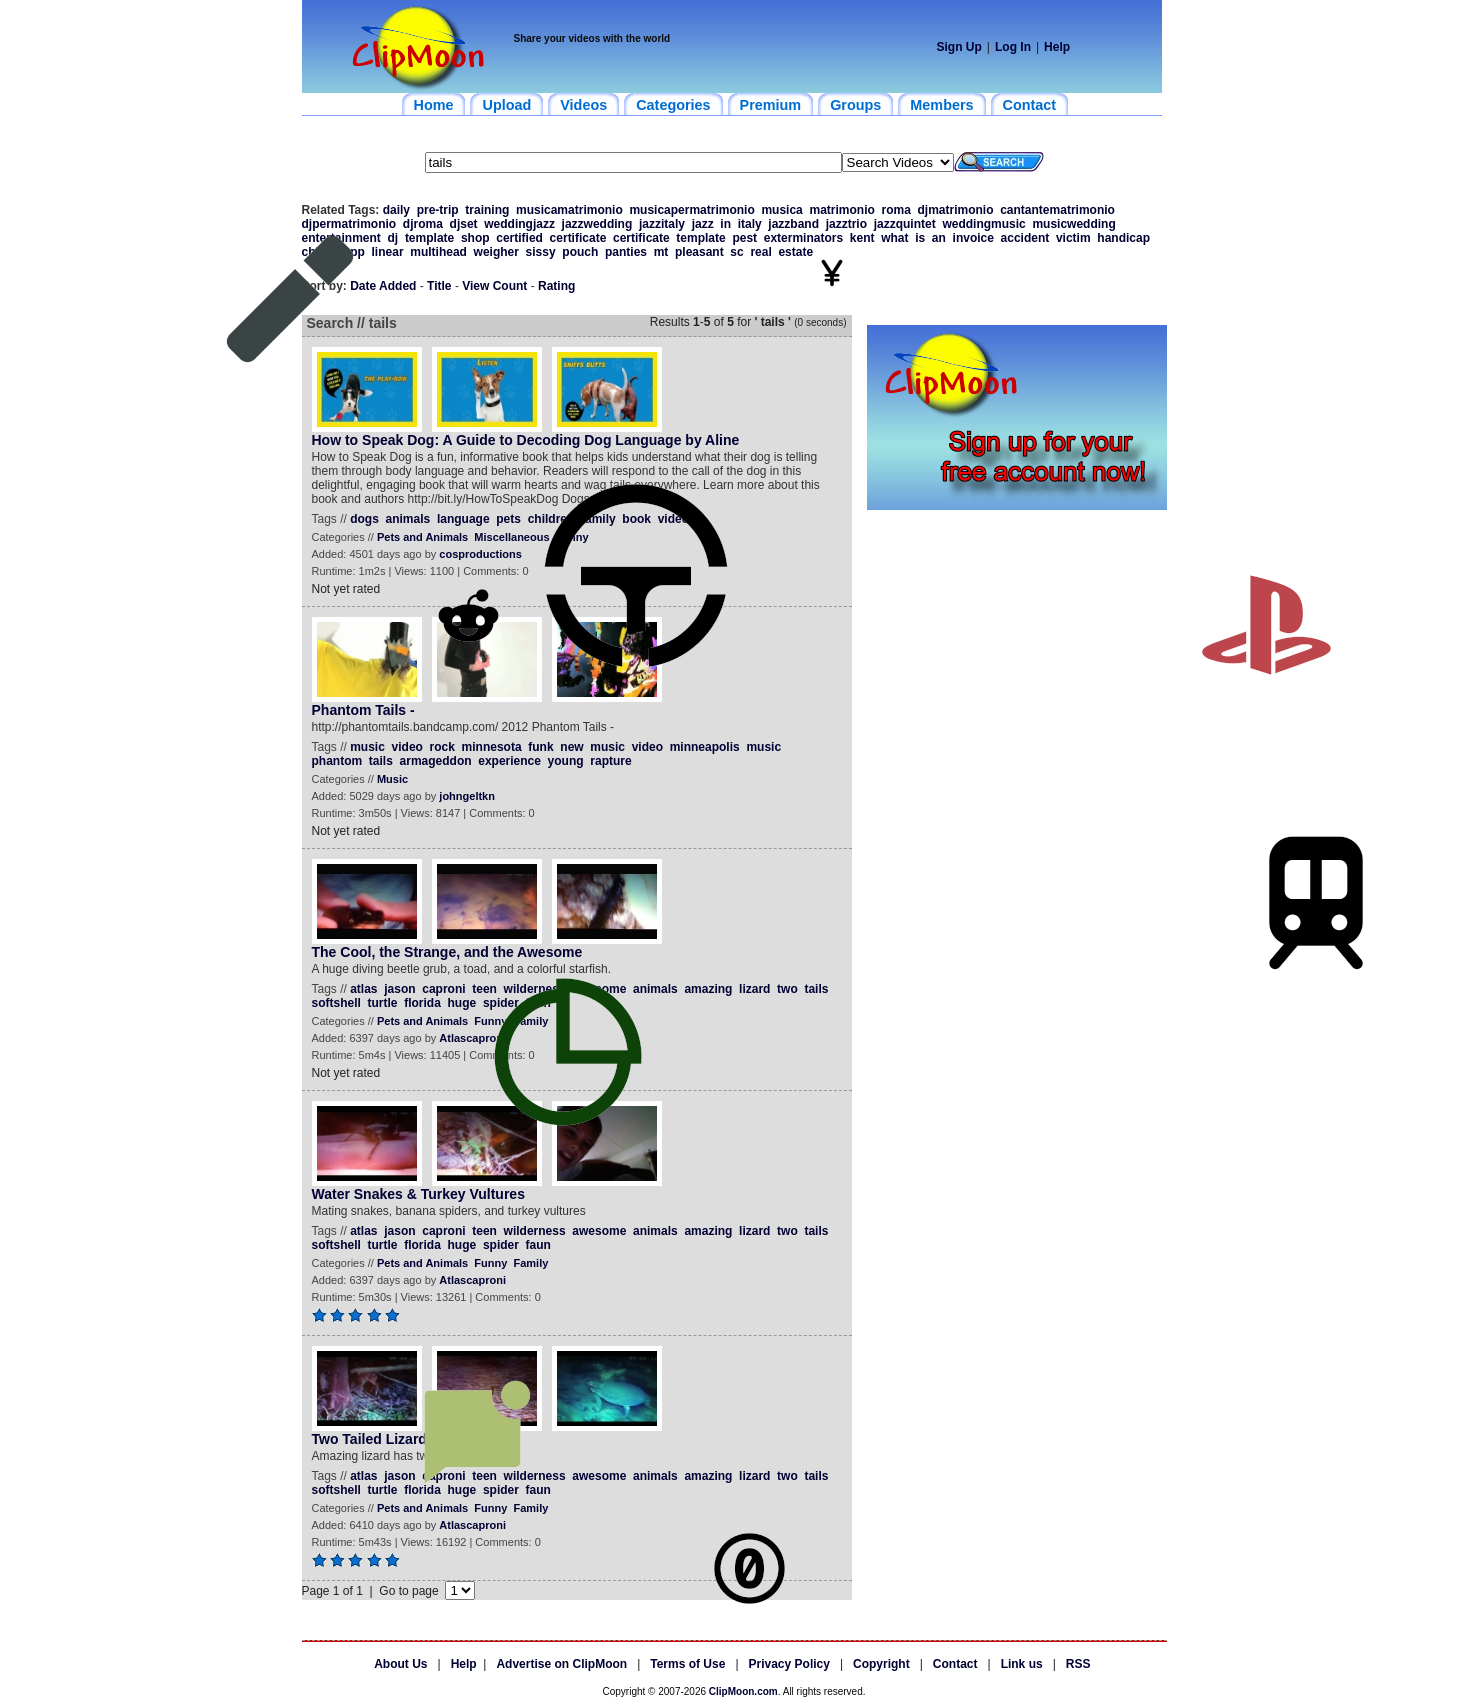 The height and width of the screenshot is (1704, 1468). What do you see at coordinates (749, 1568) in the screenshot?
I see `creative commons zero (CC0) public domain license` at bounding box center [749, 1568].